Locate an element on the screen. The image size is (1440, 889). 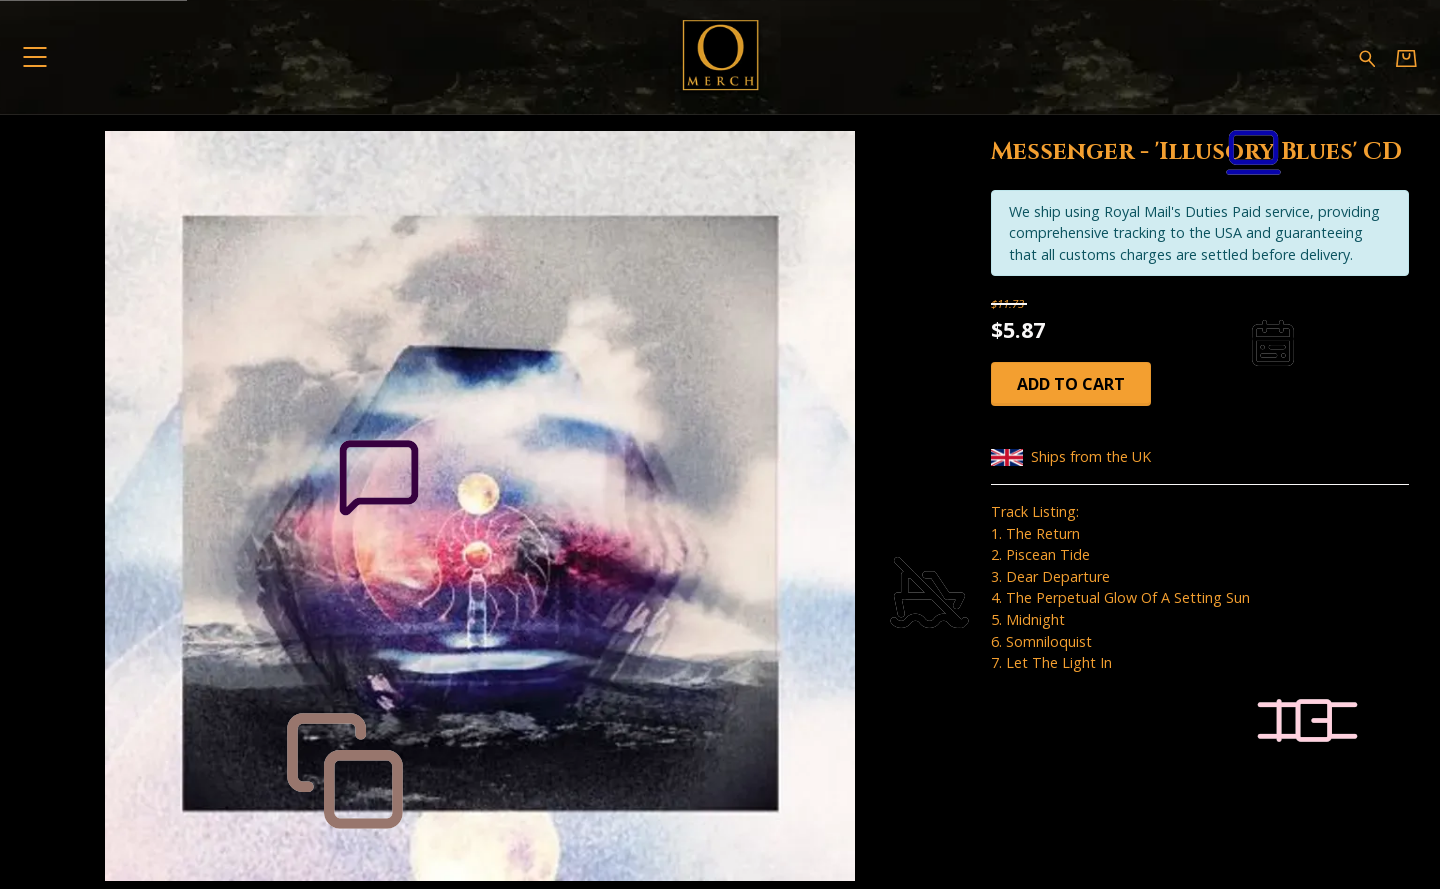
shipping unavailable for this item is located at coordinates (929, 592).